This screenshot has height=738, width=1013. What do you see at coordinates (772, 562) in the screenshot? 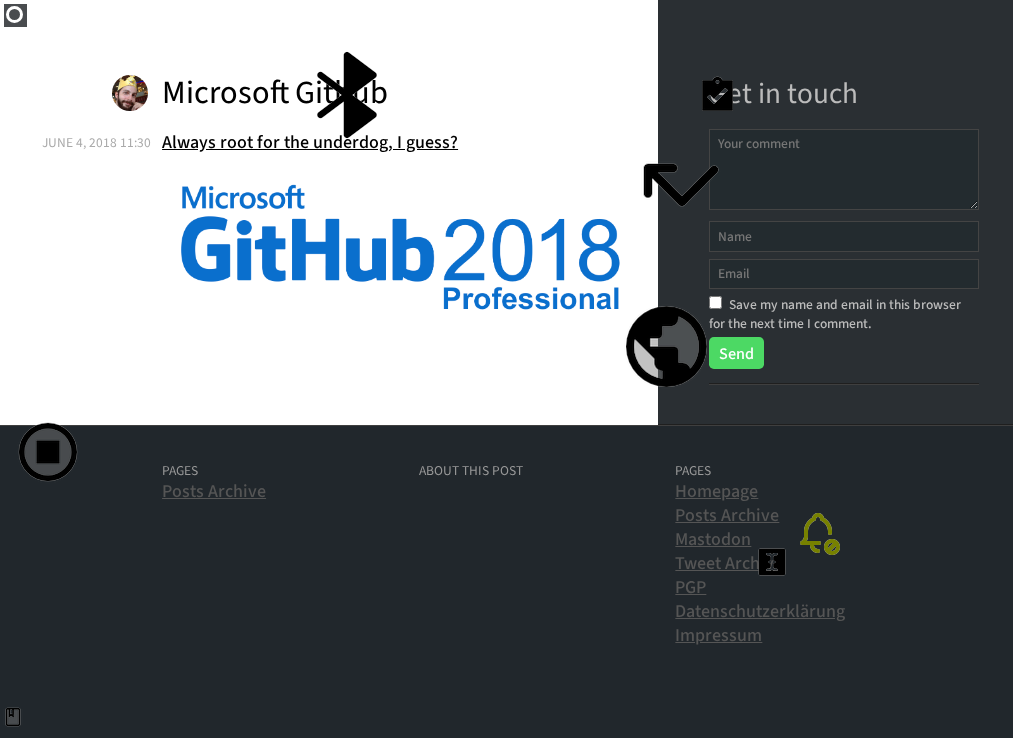
I see `text input field cursor indicator` at bounding box center [772, 562].